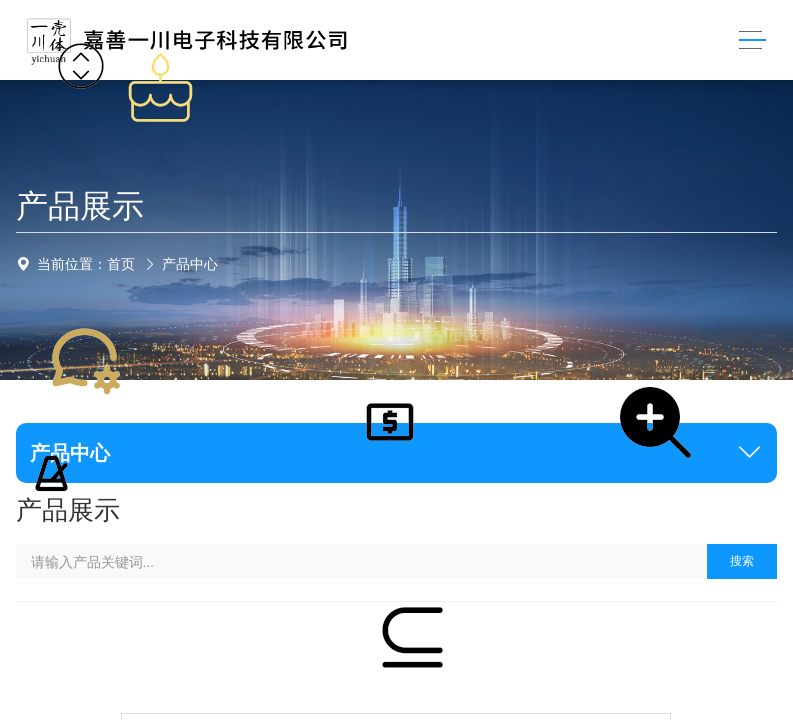 Image resolution: width=793 pixels, height=720 pixels. What do you see at coordinates (84, 357) in the screenshot?
I see `access message settings` at bounding box center [84, 357].